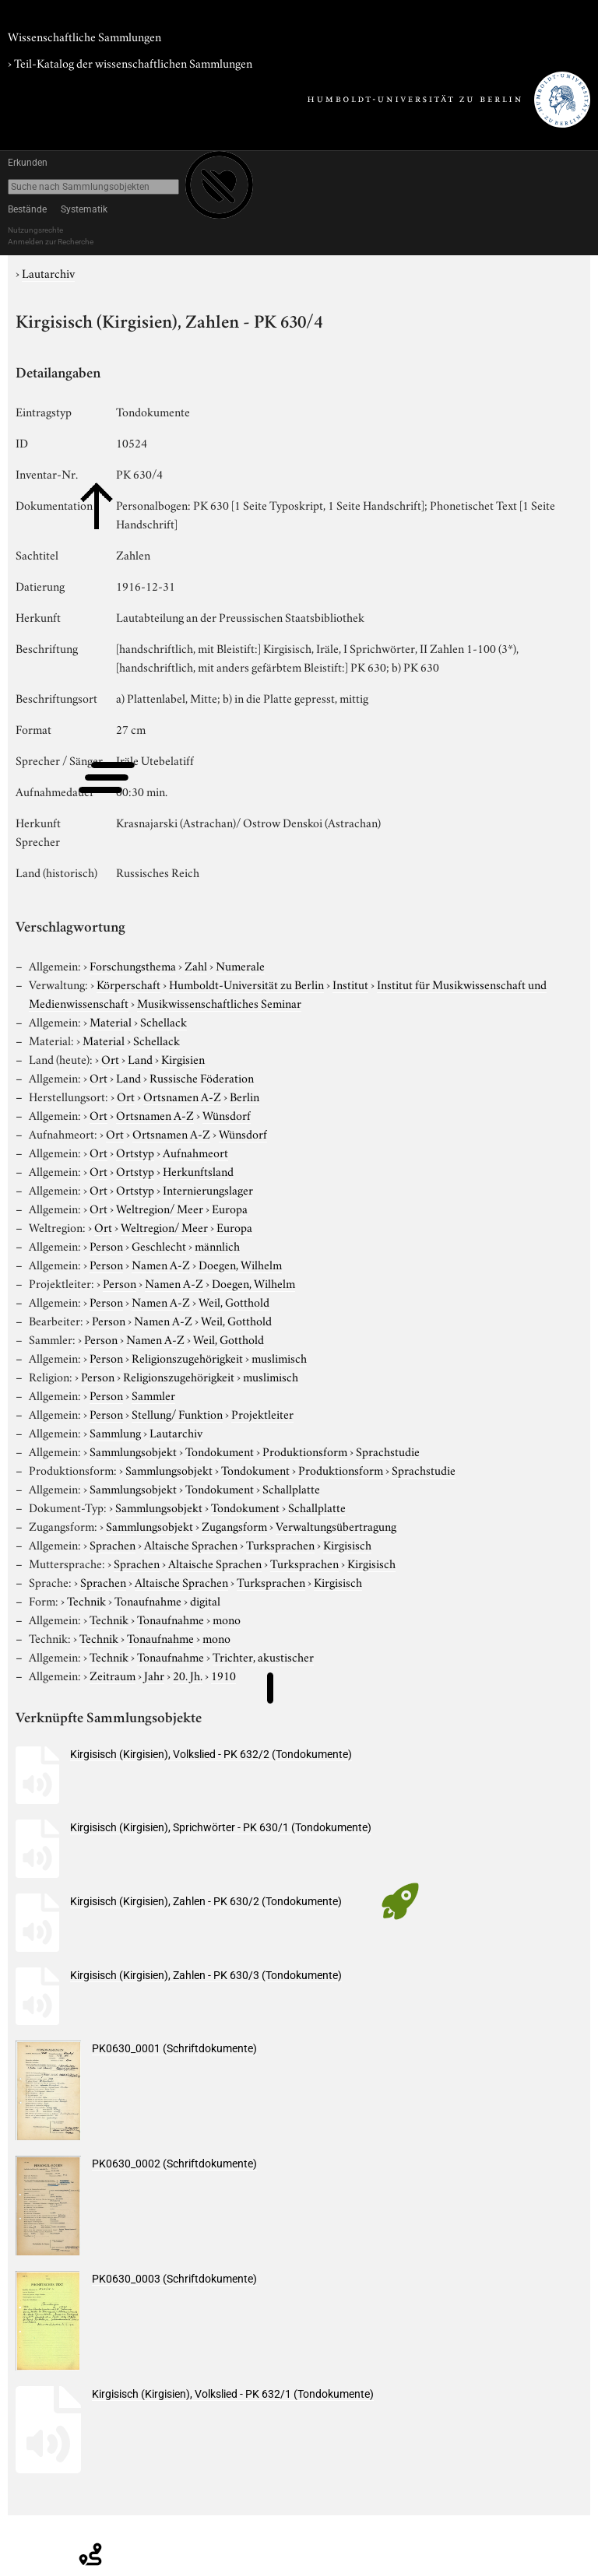  What do you see at coordinates (97, 506) in the screenshot?
I see `indicates north direction on a map or compass` at bounding box center [97, 506].